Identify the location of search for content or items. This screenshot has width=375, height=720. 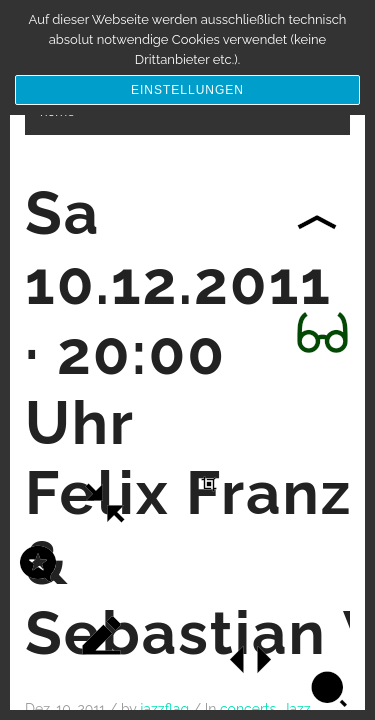
(329, 689).